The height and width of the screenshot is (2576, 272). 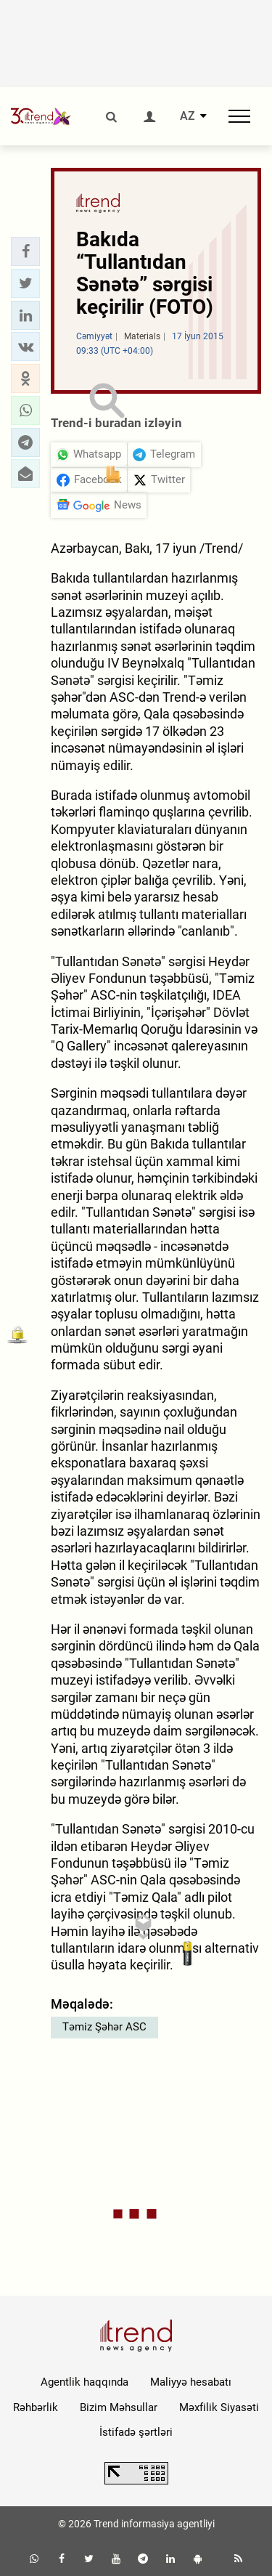 I want to click on indicates device battery or power status, so click(x=187, y=1953).